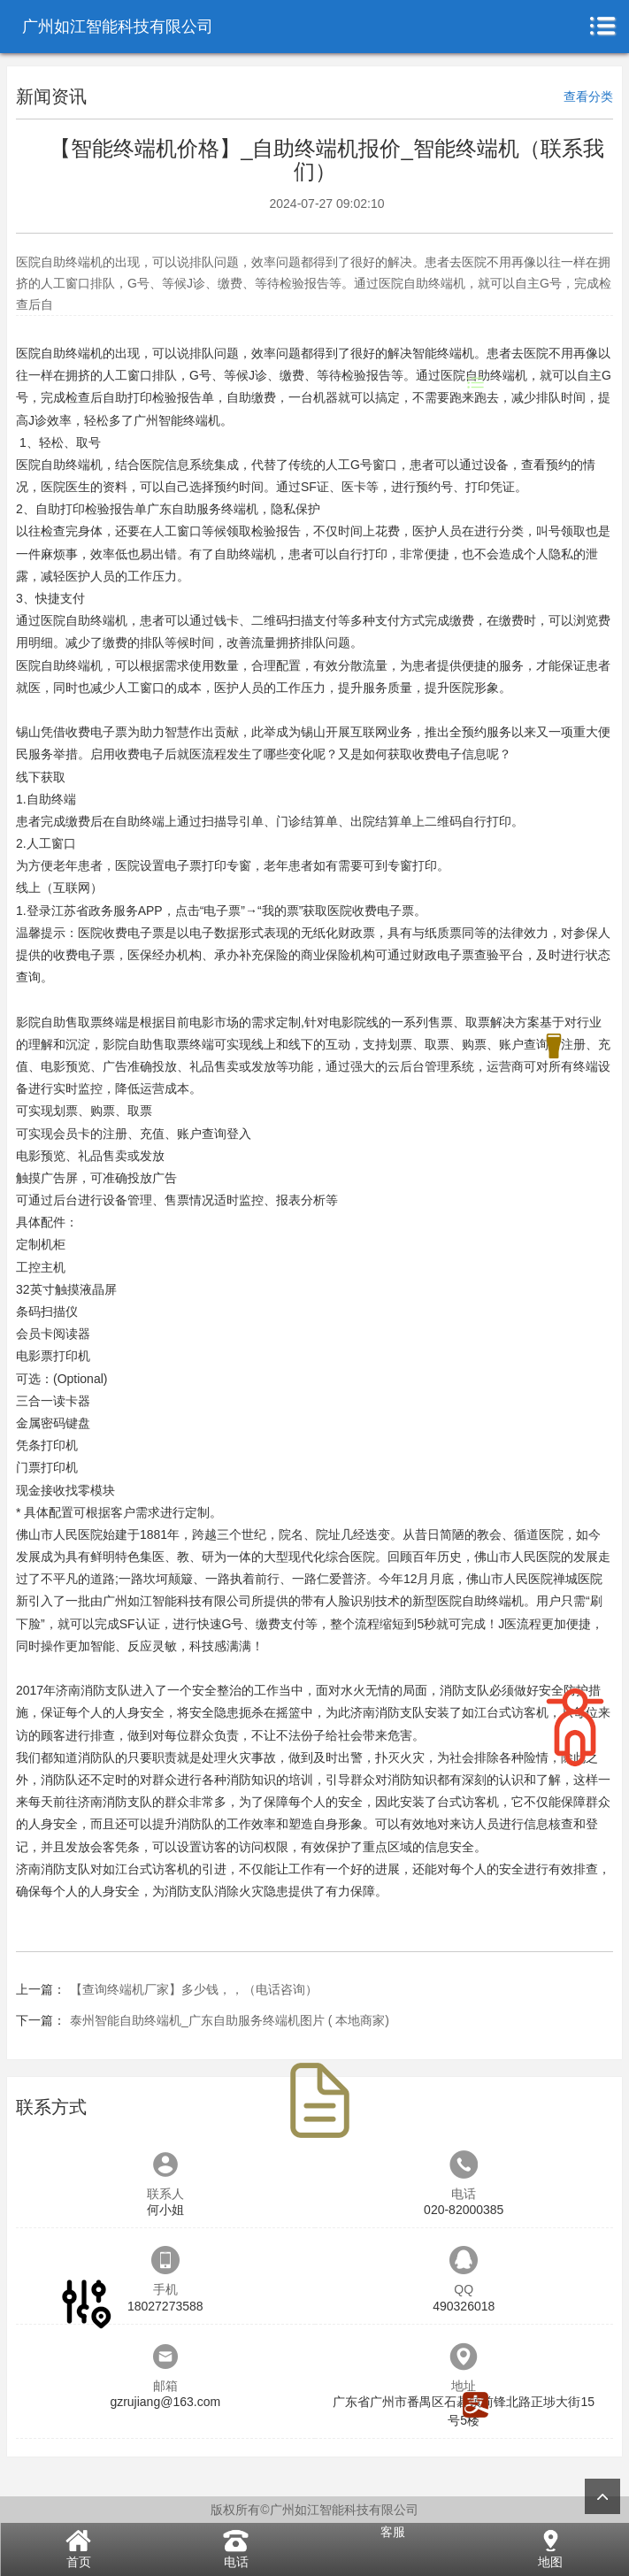 Image resolution: width=629 pixels, height=2576 pixels. Describe the element at coordinates (475, 382) in the screenshot. I see `view list of items` at that location.